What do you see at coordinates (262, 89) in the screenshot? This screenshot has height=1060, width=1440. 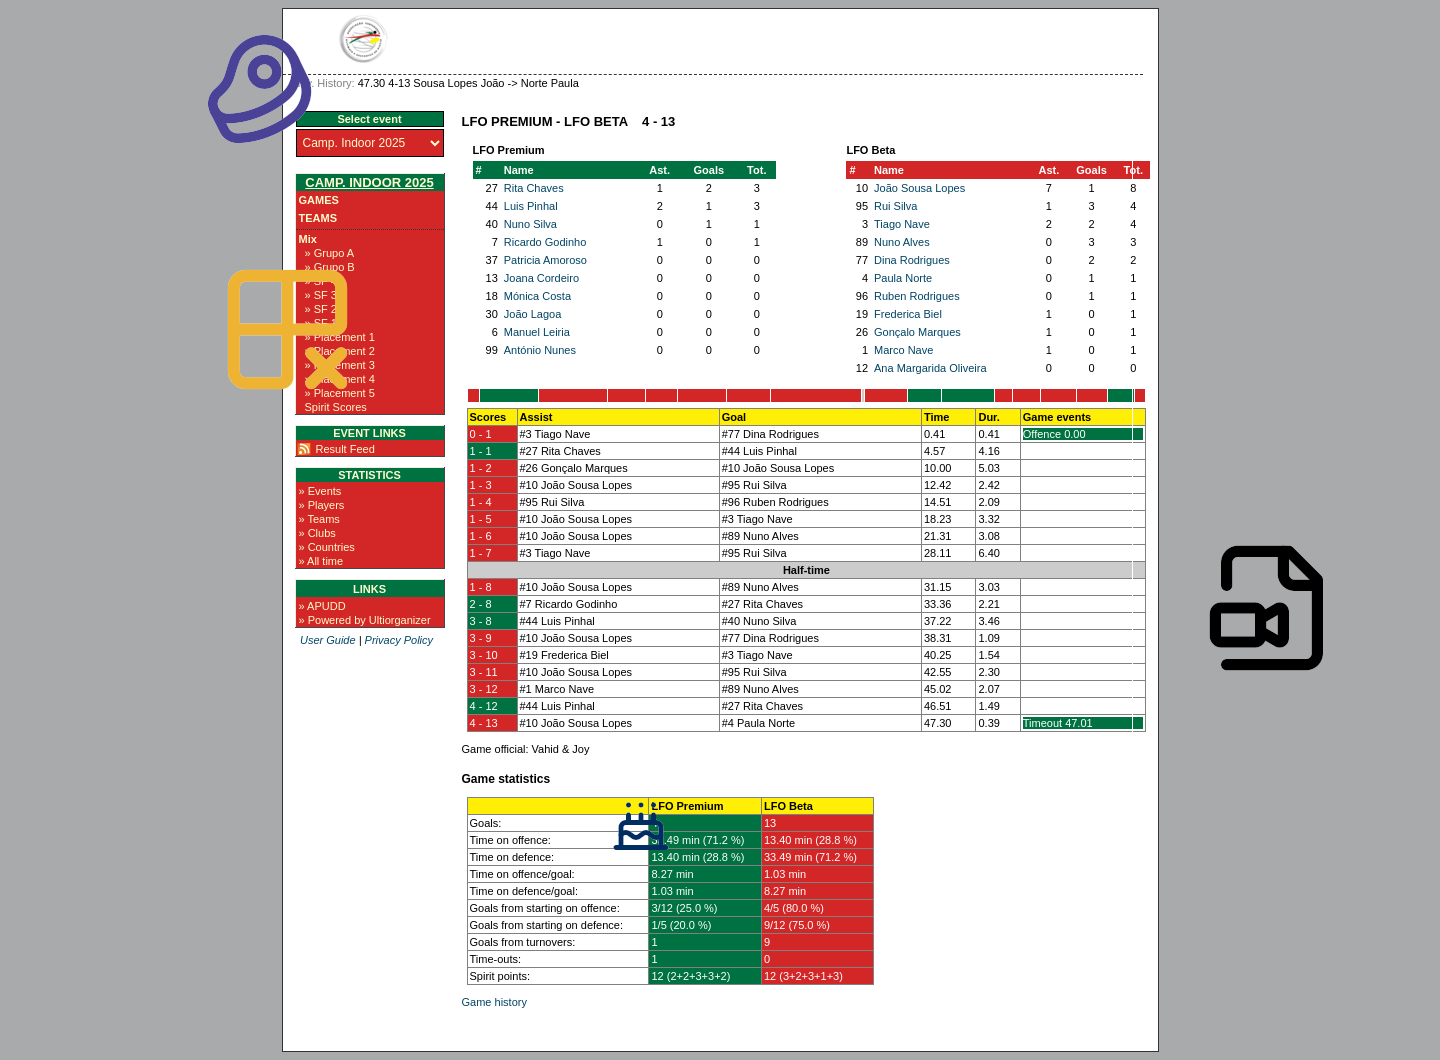 I see `filter recipes by beef or red meat` at bounding box center [262, 89].